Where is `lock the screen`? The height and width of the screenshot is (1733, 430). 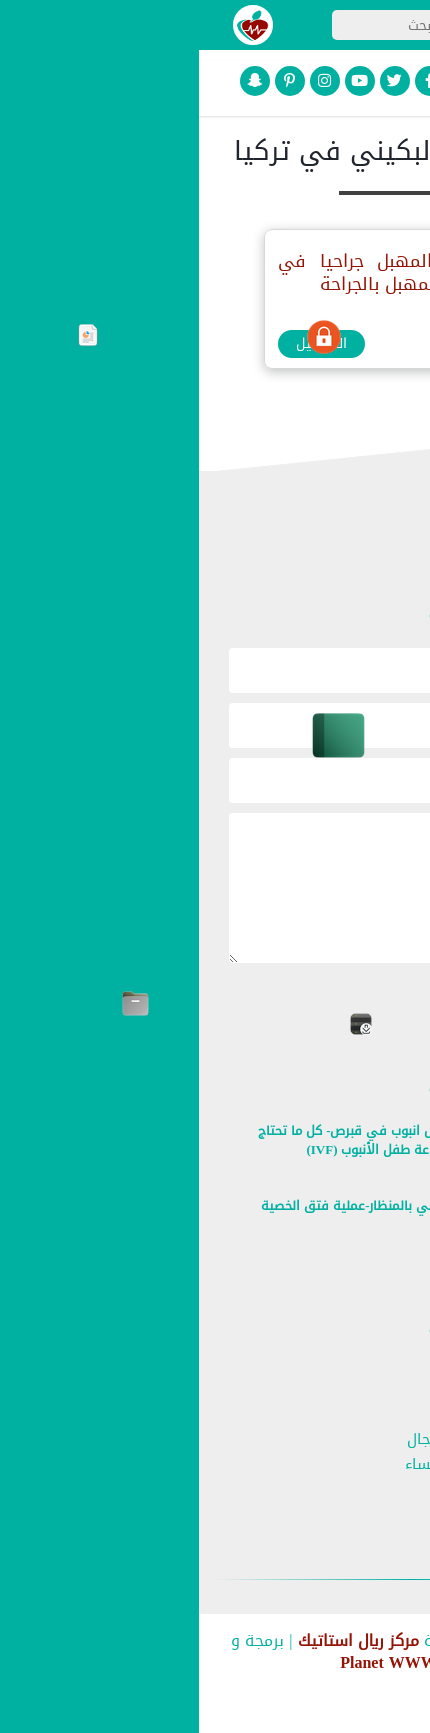 lock the screen is located at coordinates (324, 337).